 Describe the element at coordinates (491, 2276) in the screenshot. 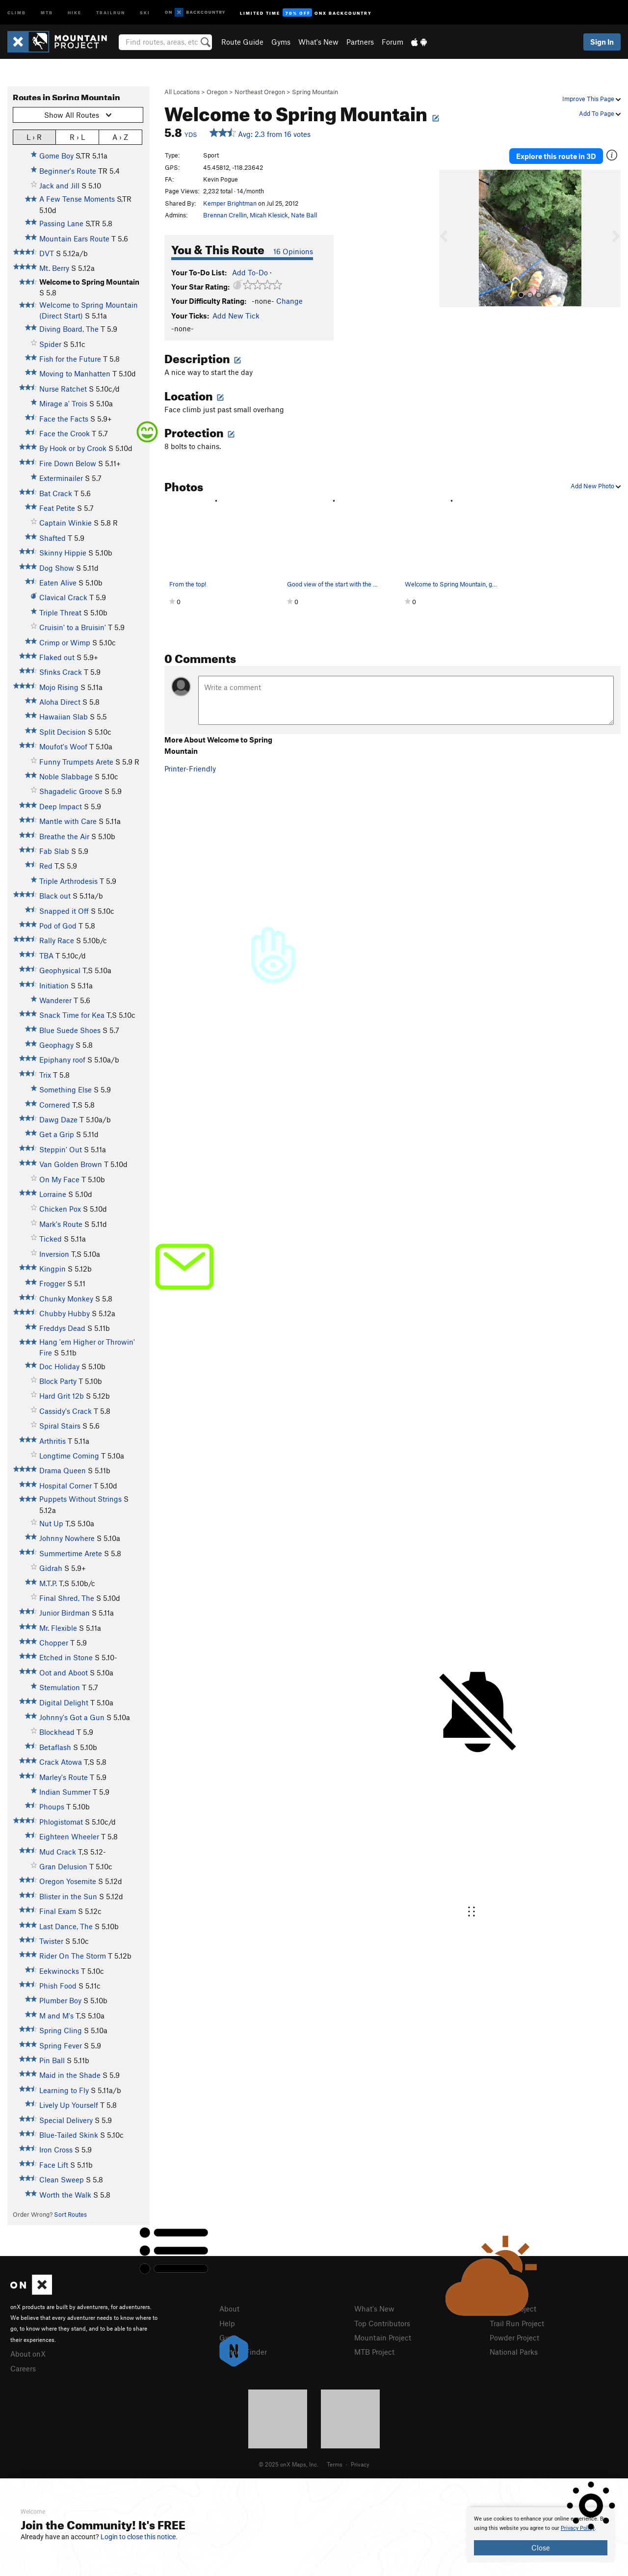

I see `indicates partly cloudy weather conditions` at that location.